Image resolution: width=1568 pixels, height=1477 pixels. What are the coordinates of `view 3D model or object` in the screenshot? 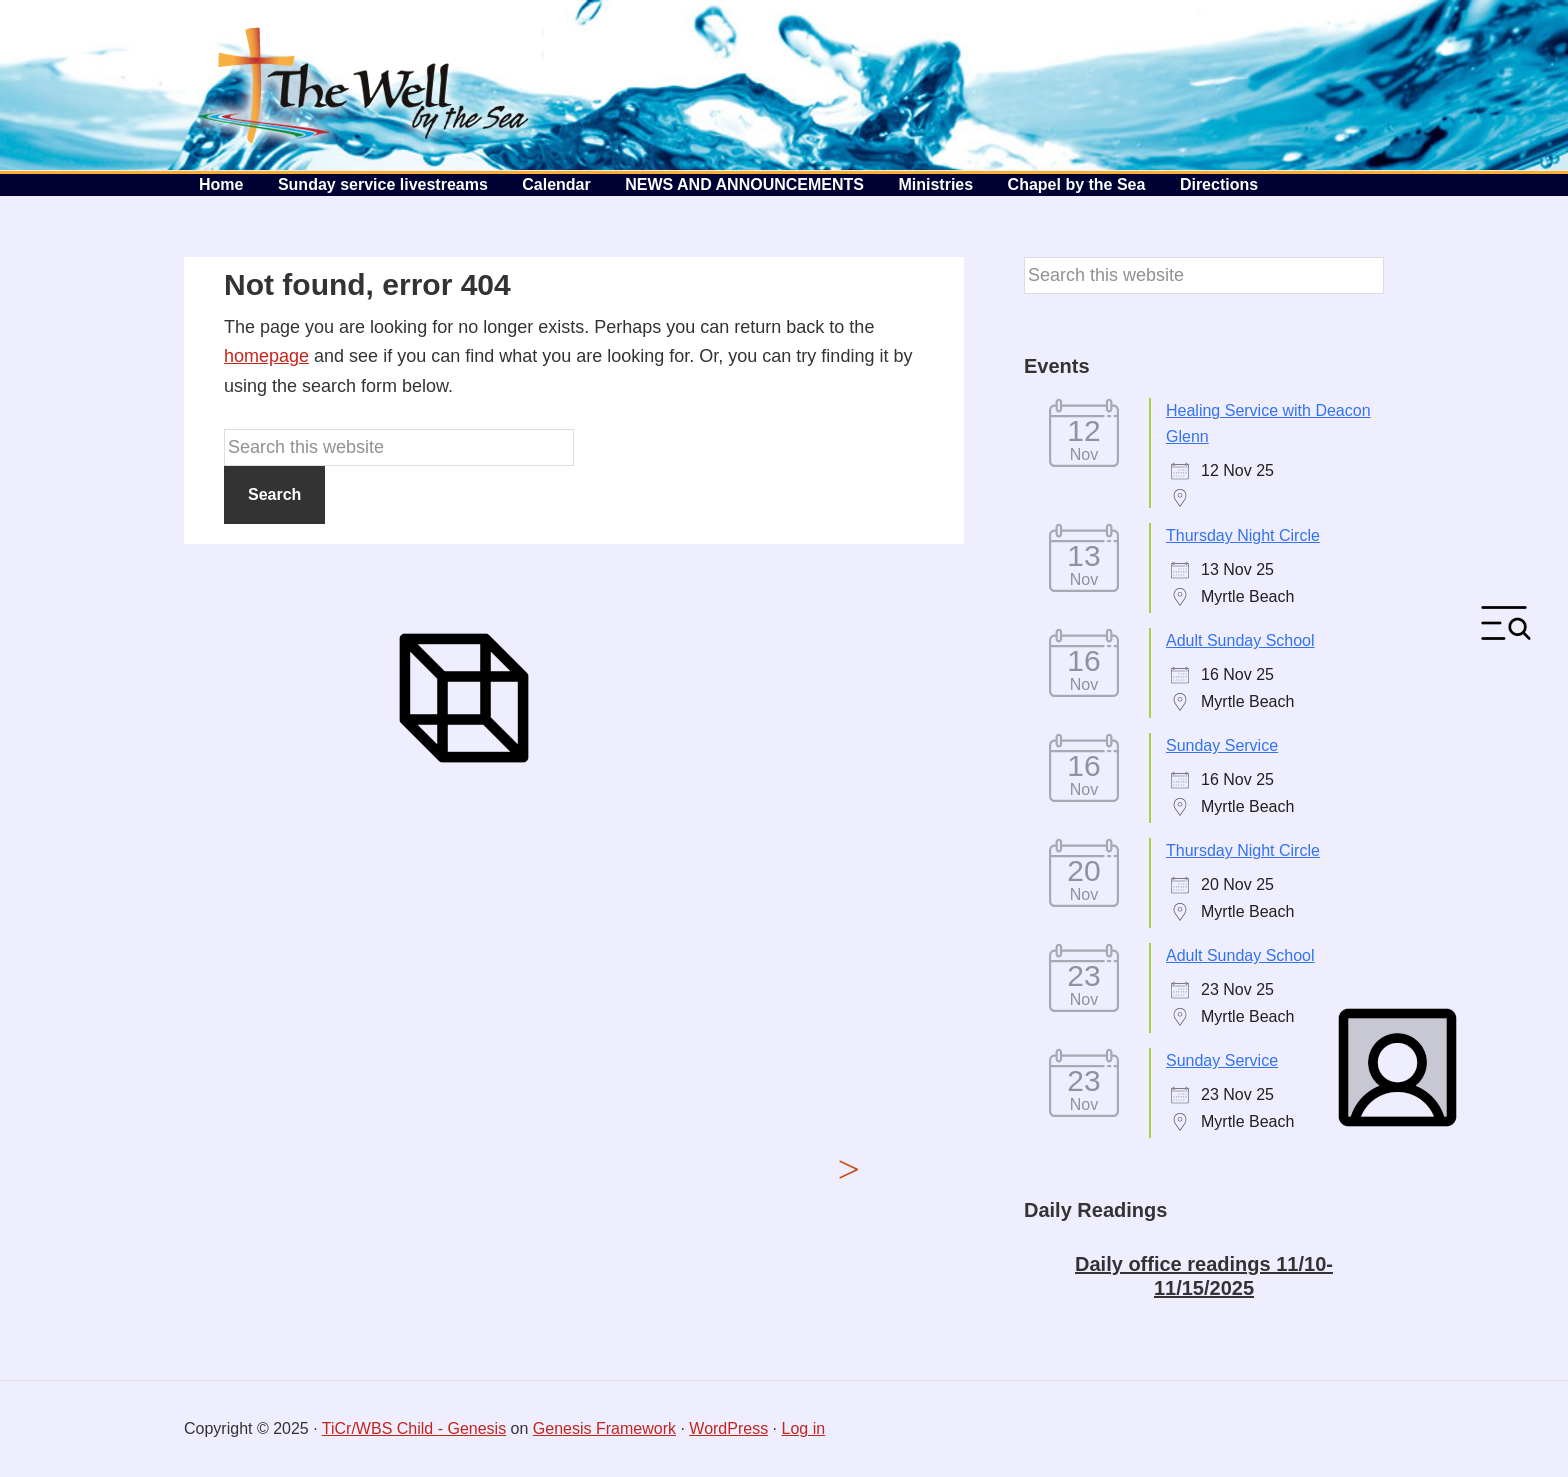 It's located at (464, 698).